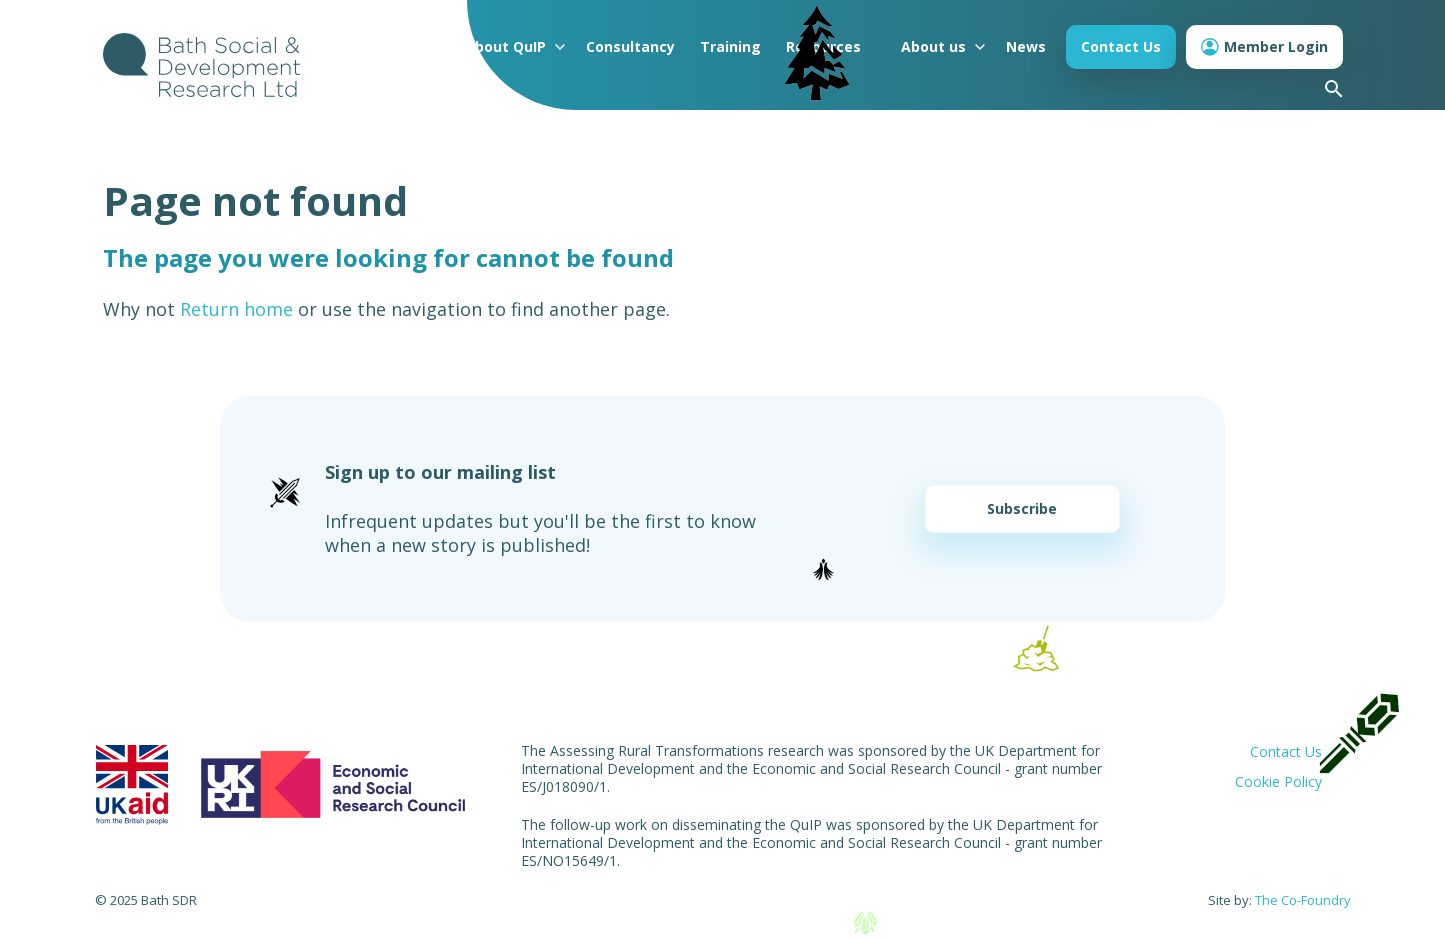 Image resolution: width=1445 pixels, height=940 pixels. I want to click on cast a spell or use magic ability, so click(1360, 733).